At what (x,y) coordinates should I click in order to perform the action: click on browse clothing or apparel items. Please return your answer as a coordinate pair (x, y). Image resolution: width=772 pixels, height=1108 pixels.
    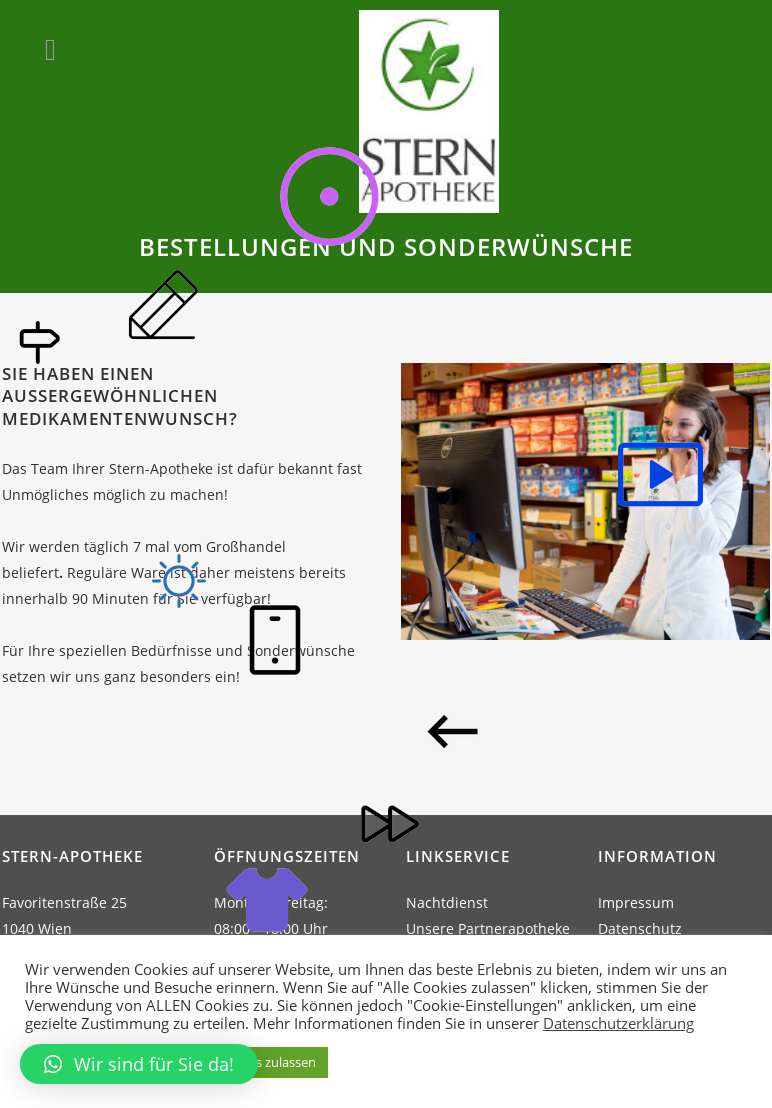
    Looking at the image, I should click on (267, 898).